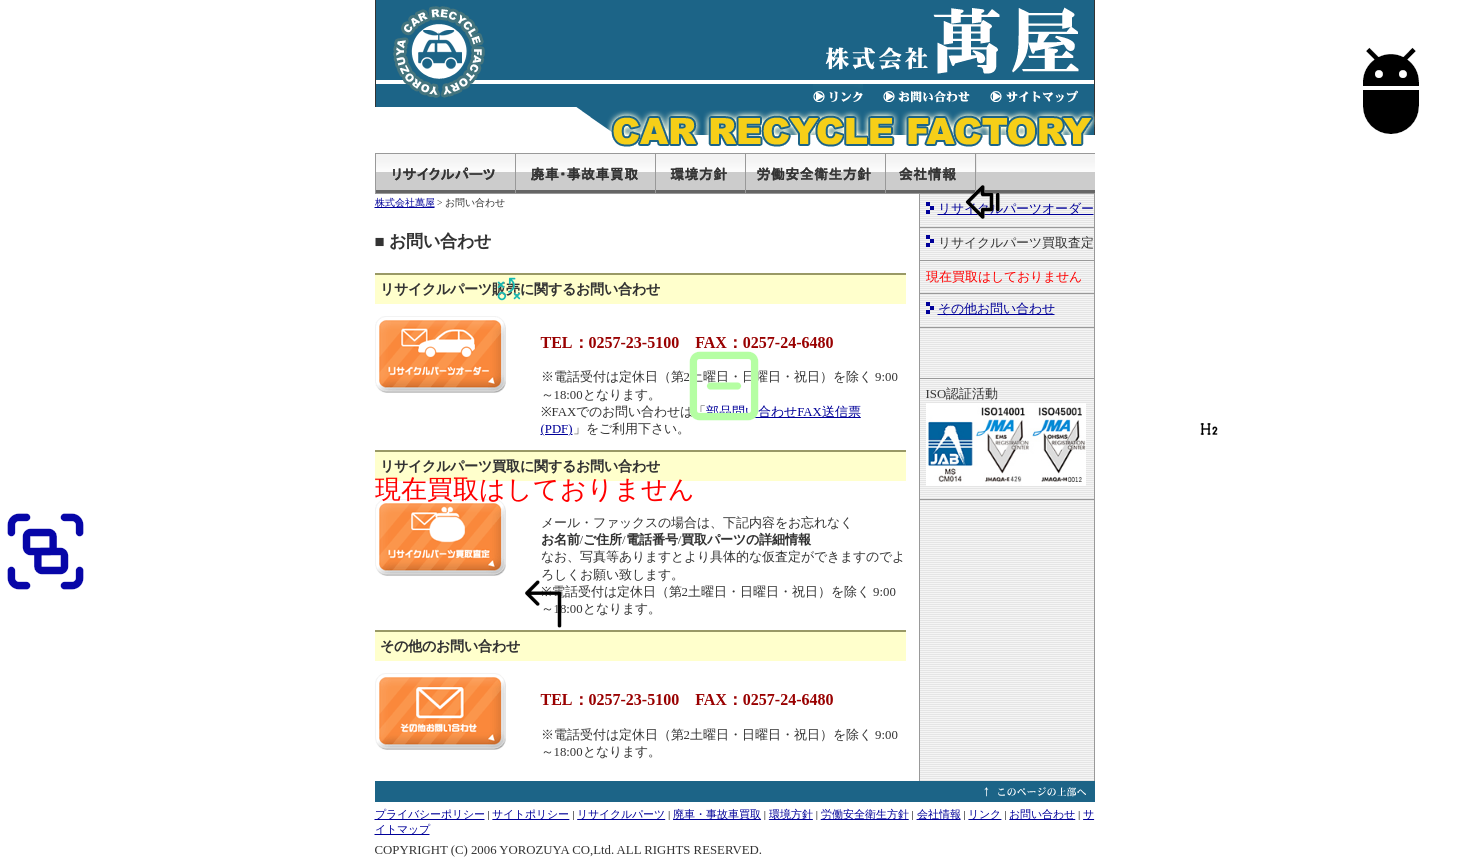 The height and width of the screenshot is (865, 1469). Describe the element at coordinates (984, 202) in the screenshot. I see `go back to the previous screen` at that location.